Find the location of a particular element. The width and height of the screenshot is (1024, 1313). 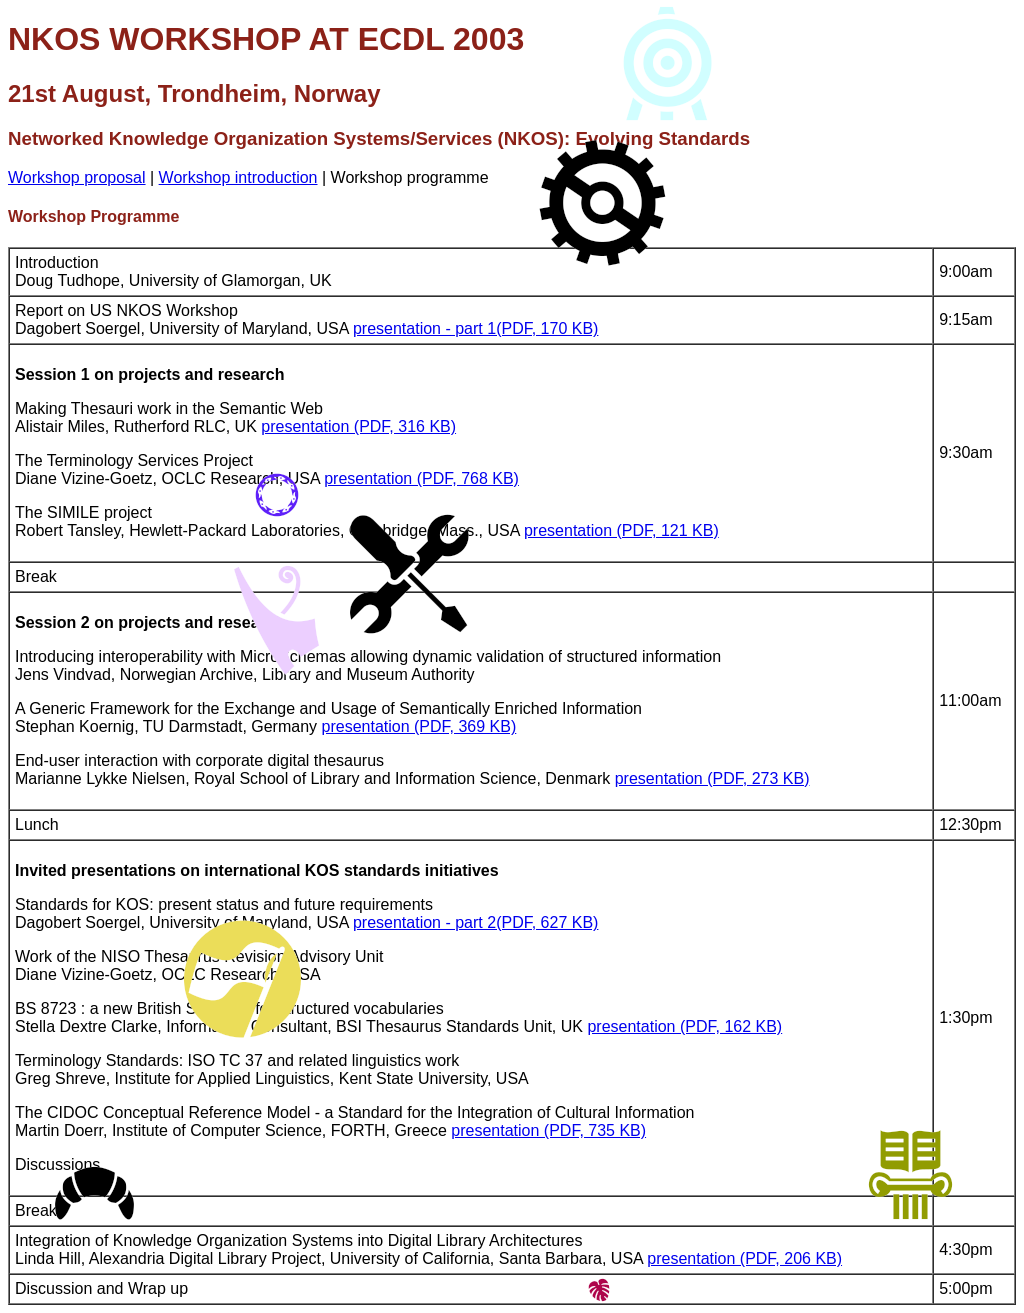

select the deshret (ancient Egyptian red crown) symbol is located at coordinates (276, 620).